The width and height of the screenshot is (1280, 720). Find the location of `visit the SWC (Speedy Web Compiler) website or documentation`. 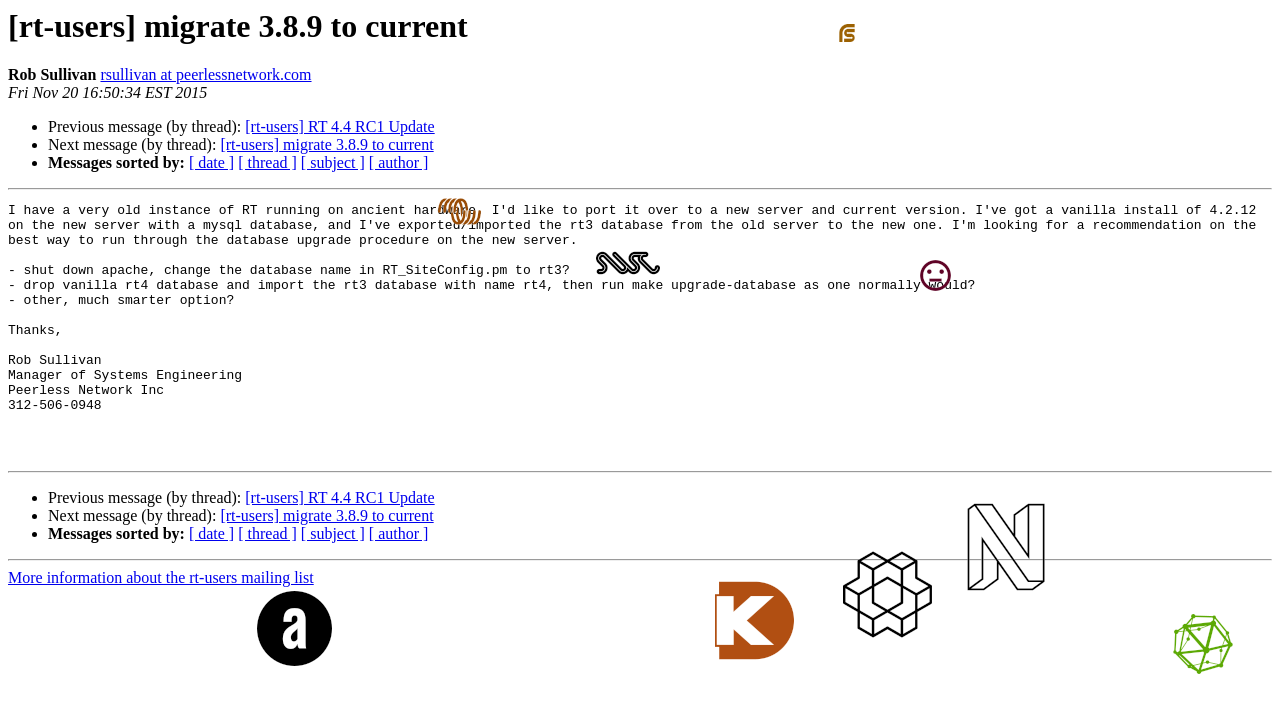

visit the SWC (Speedy Web Compiler) website or documentation is located at coordinates (628, 263).